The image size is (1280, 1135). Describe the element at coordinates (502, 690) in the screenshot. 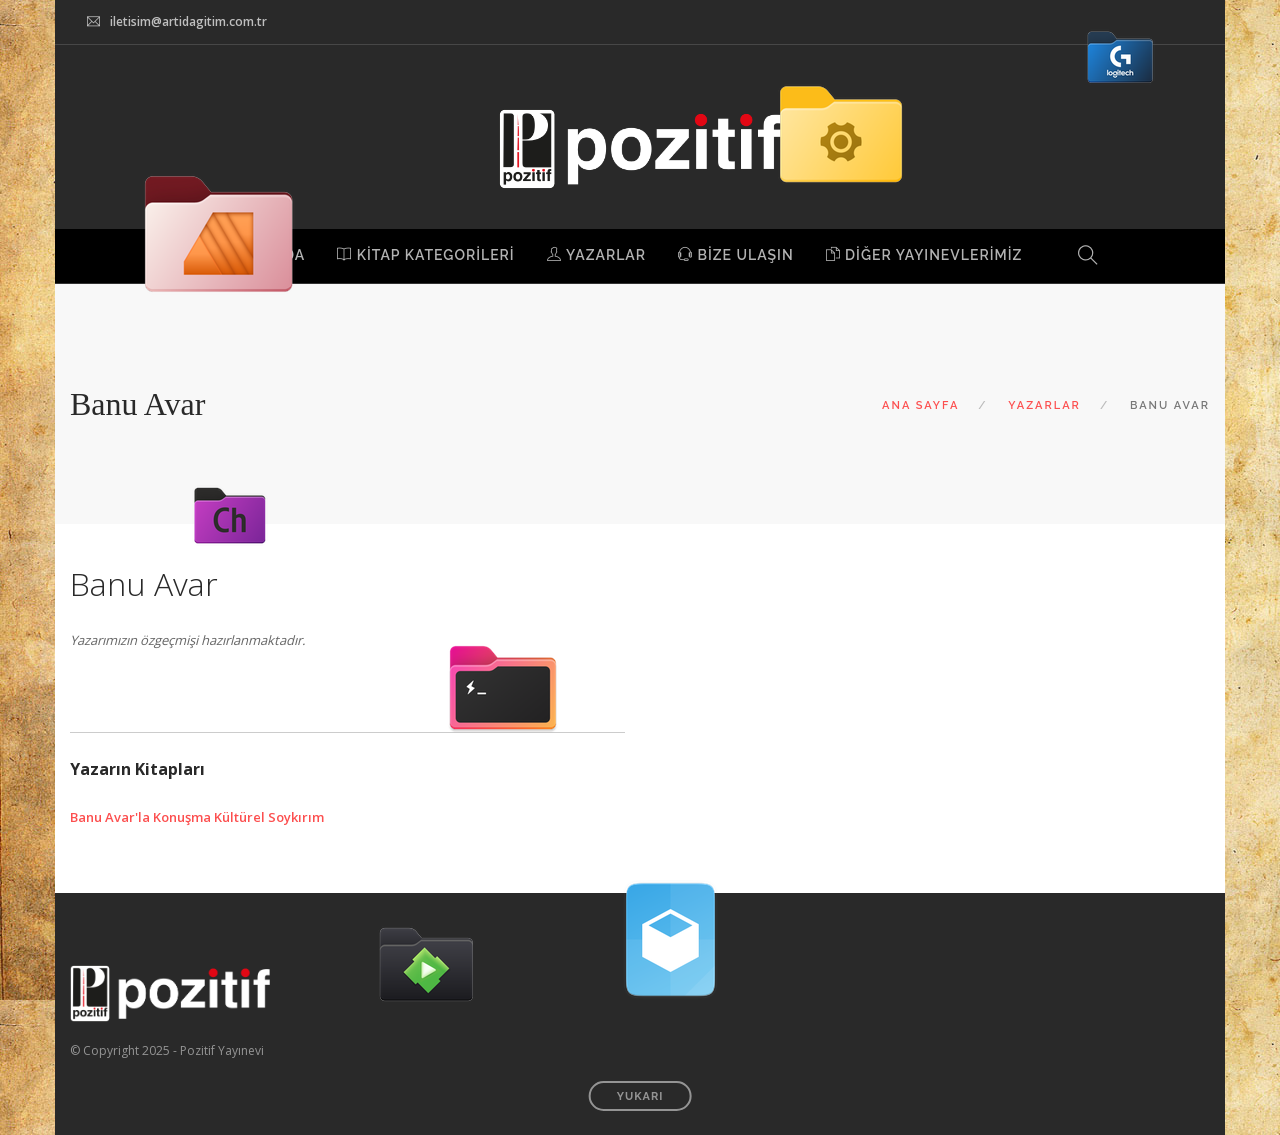

I see `open hyper terminal project folder` at that location.